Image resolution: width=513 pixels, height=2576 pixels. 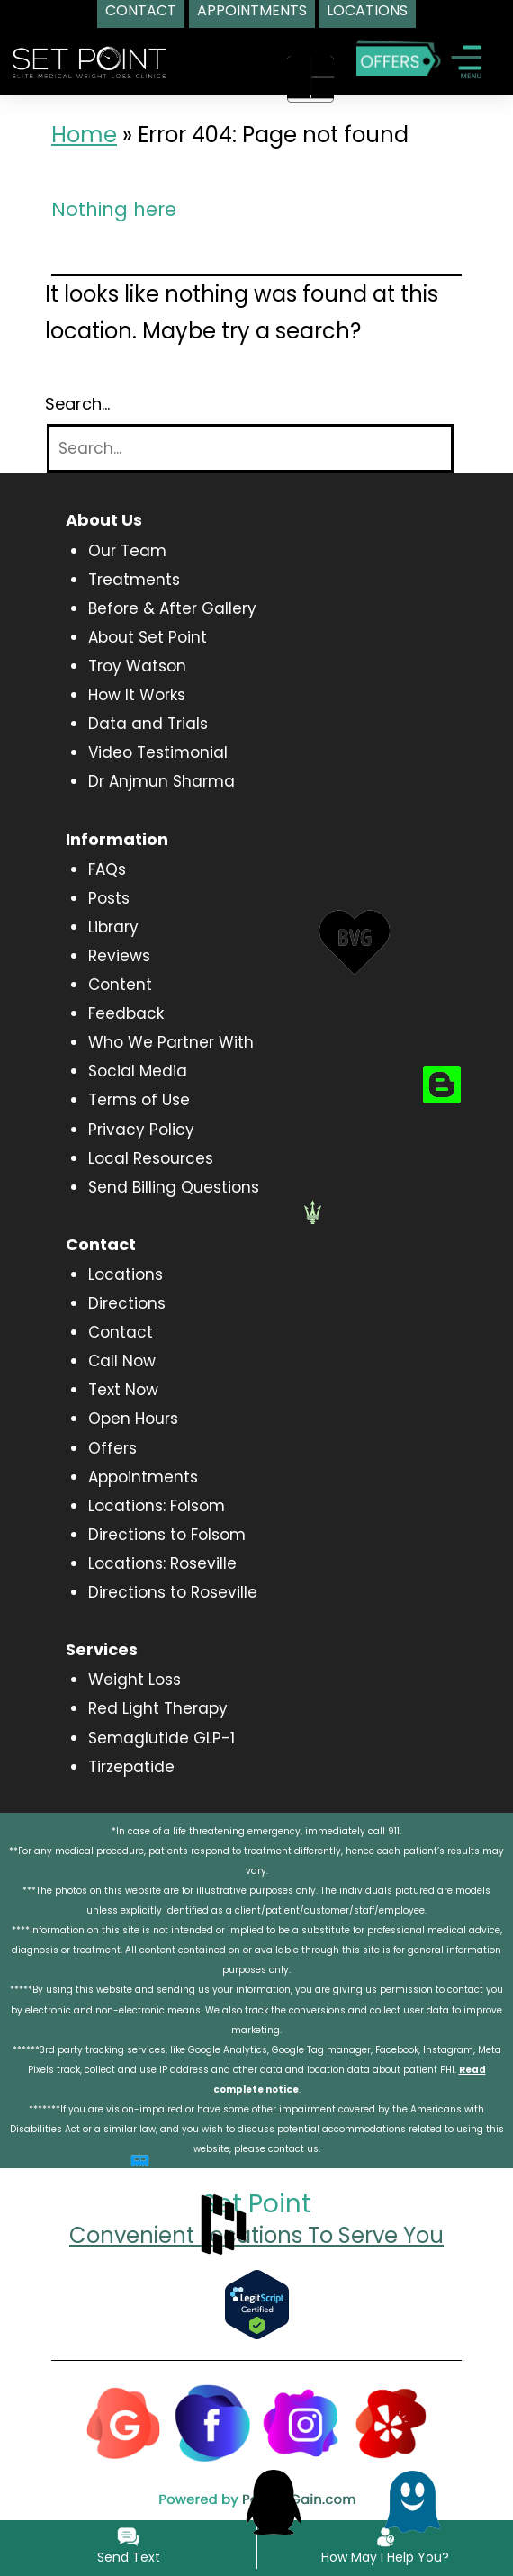 What do you see at coordinates (412, 2501) in the screenshot?
I see `open ghostery privacy browser extension` at bounding box center [412, 2501].